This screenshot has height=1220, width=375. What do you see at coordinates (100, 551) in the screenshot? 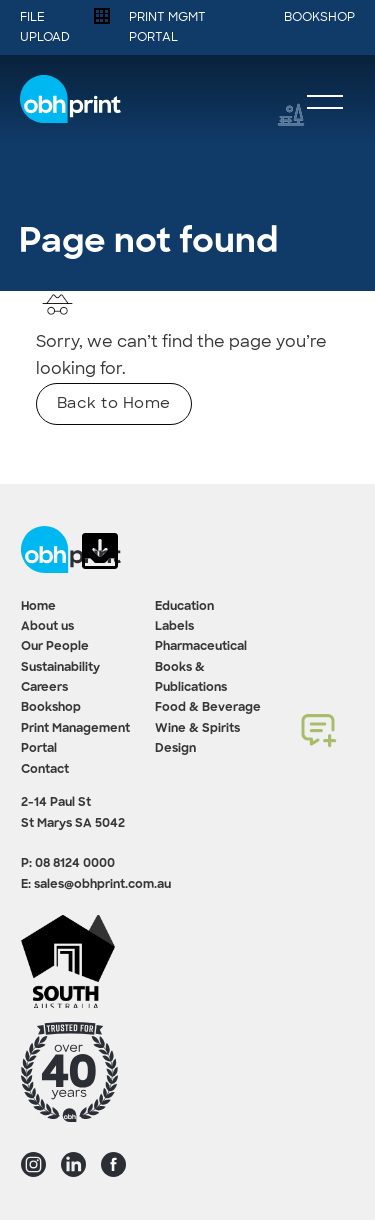
I see `download file to inbox or tray` at bounding box center [100, 551].